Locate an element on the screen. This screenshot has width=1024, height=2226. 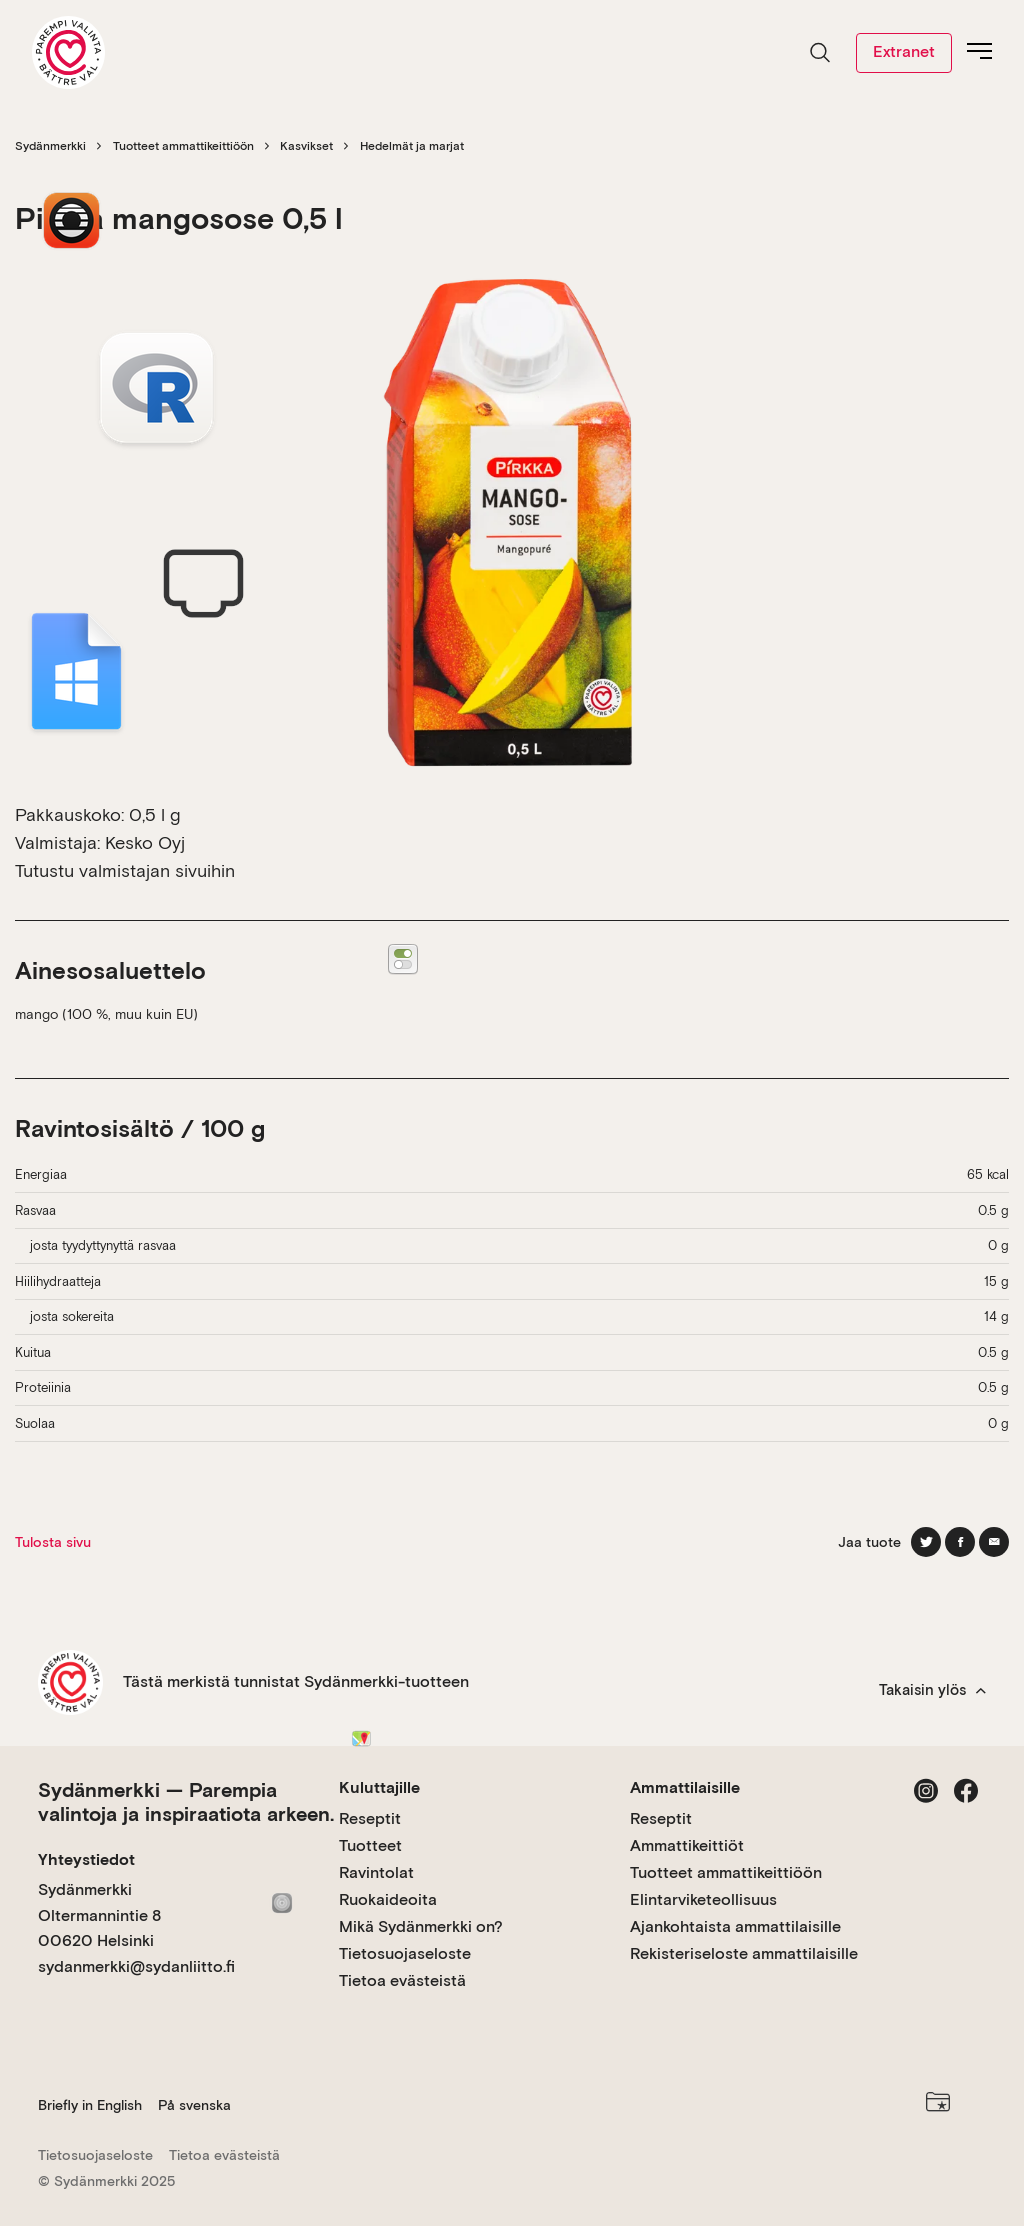
open R statistical computing application is located at coordinates (155, 388).